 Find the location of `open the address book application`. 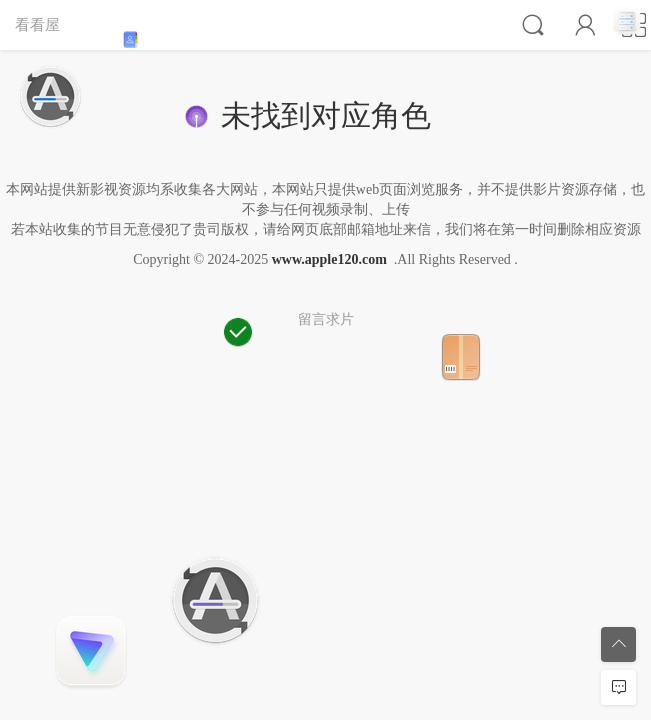

open the address book application is located at coordinates (130, 39).